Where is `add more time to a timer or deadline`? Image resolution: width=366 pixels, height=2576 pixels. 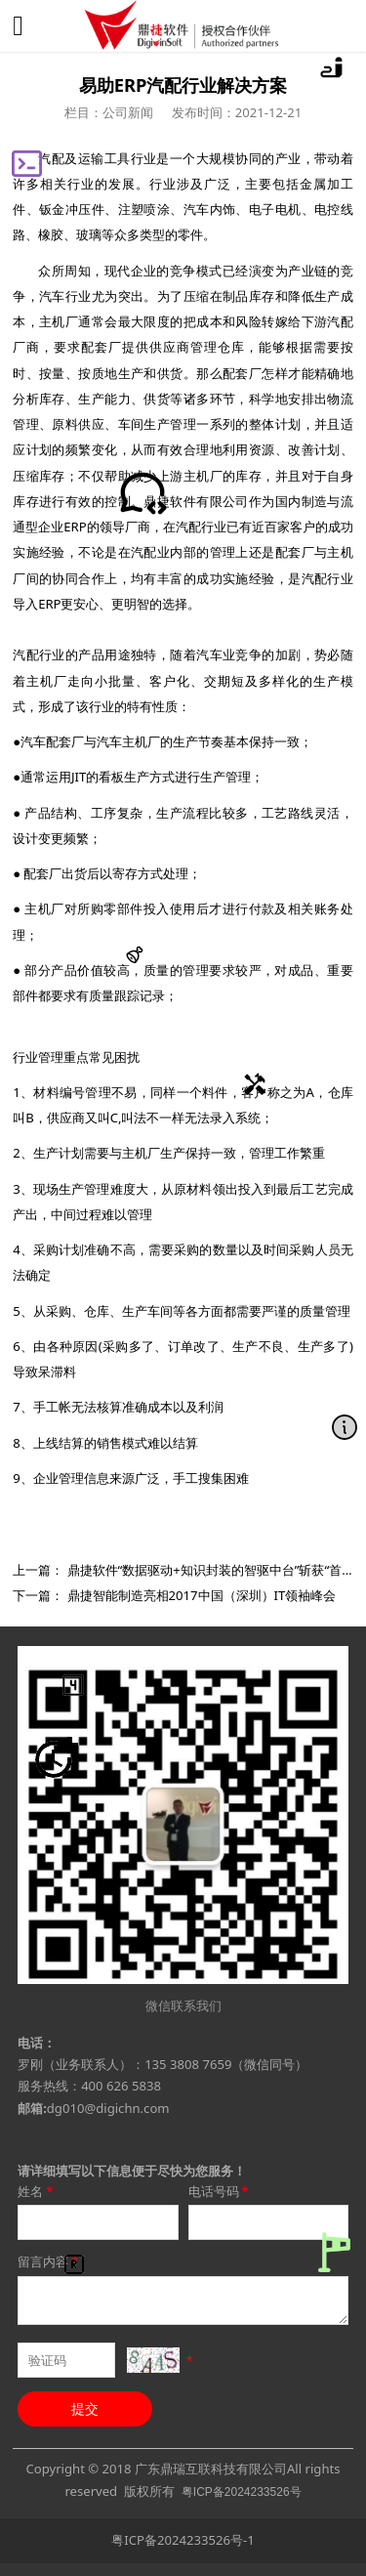 add more time to a timer or deadline is located at coordinates (56, 1757).